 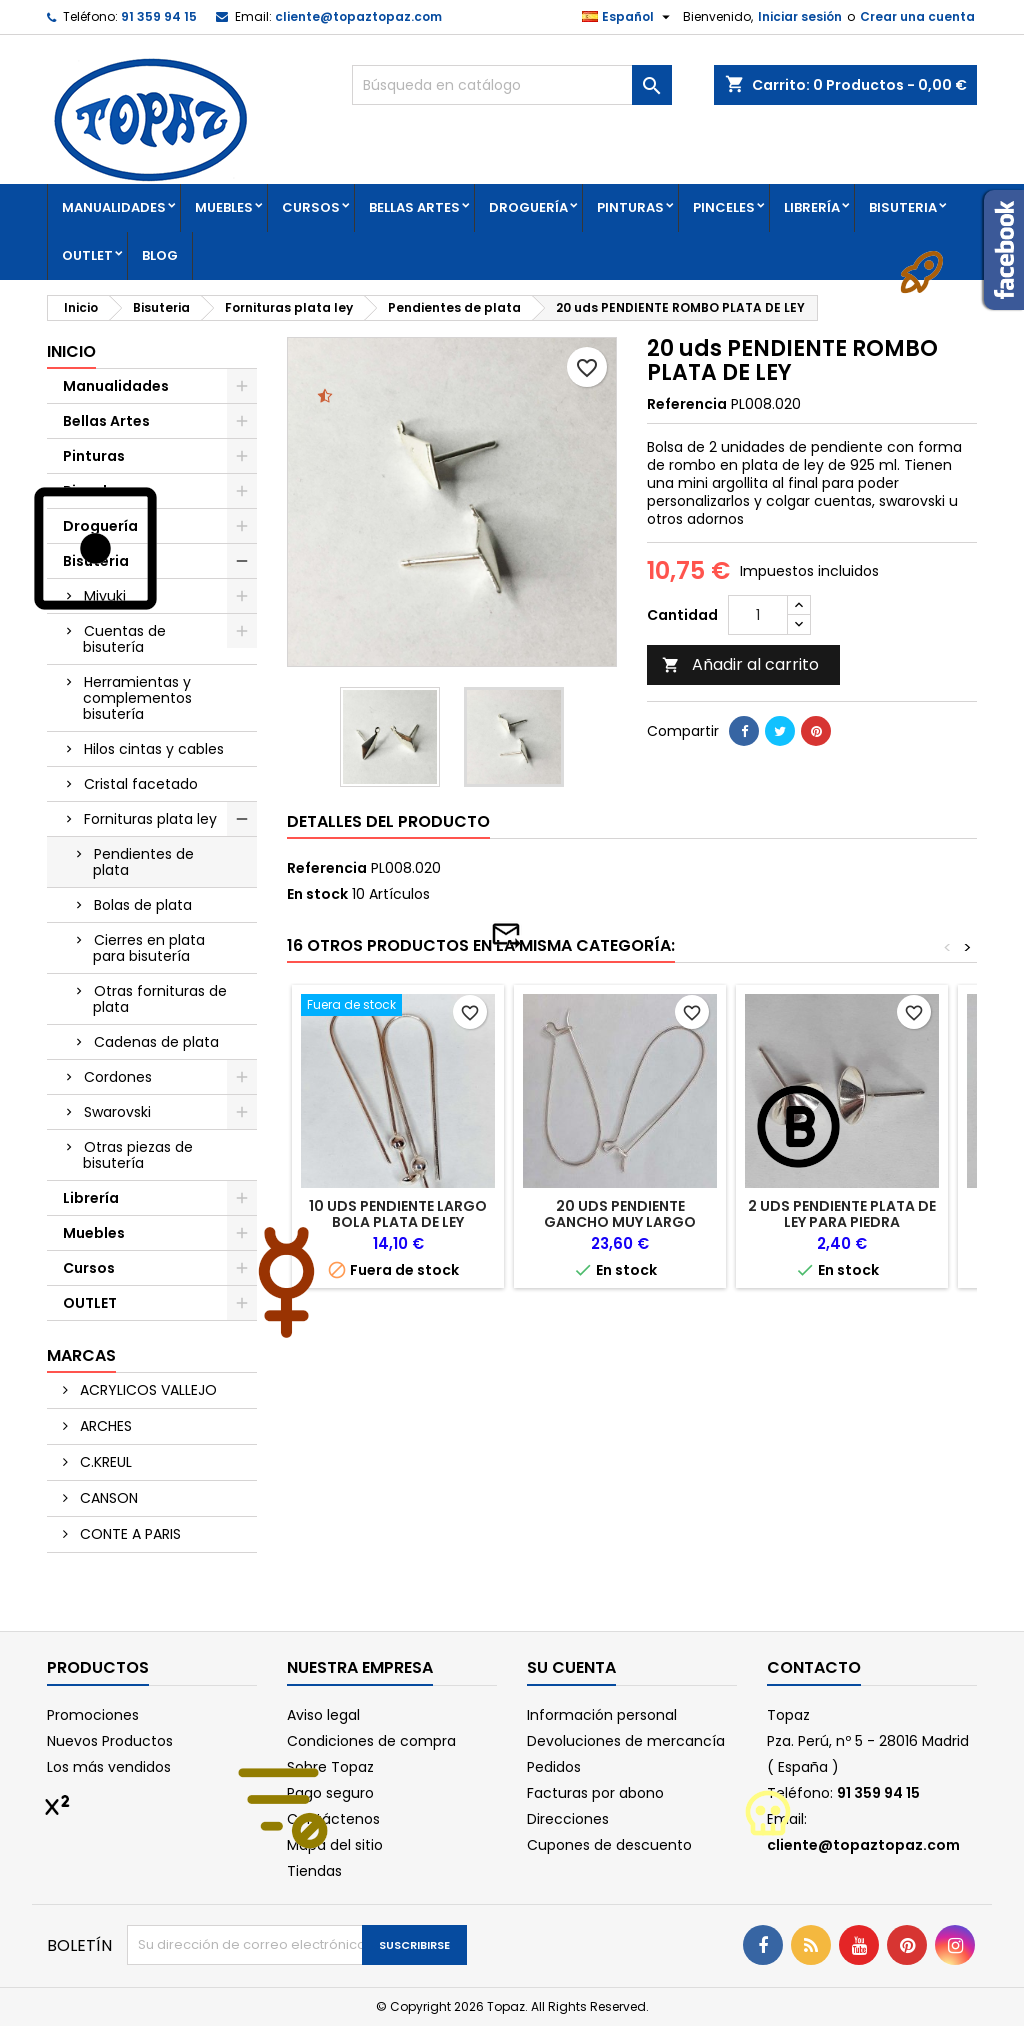 What do you see at coordinates (95, 548) in the screenshot?
I see `indicates a modified file in a diff view` at bounding box center [95, 548].